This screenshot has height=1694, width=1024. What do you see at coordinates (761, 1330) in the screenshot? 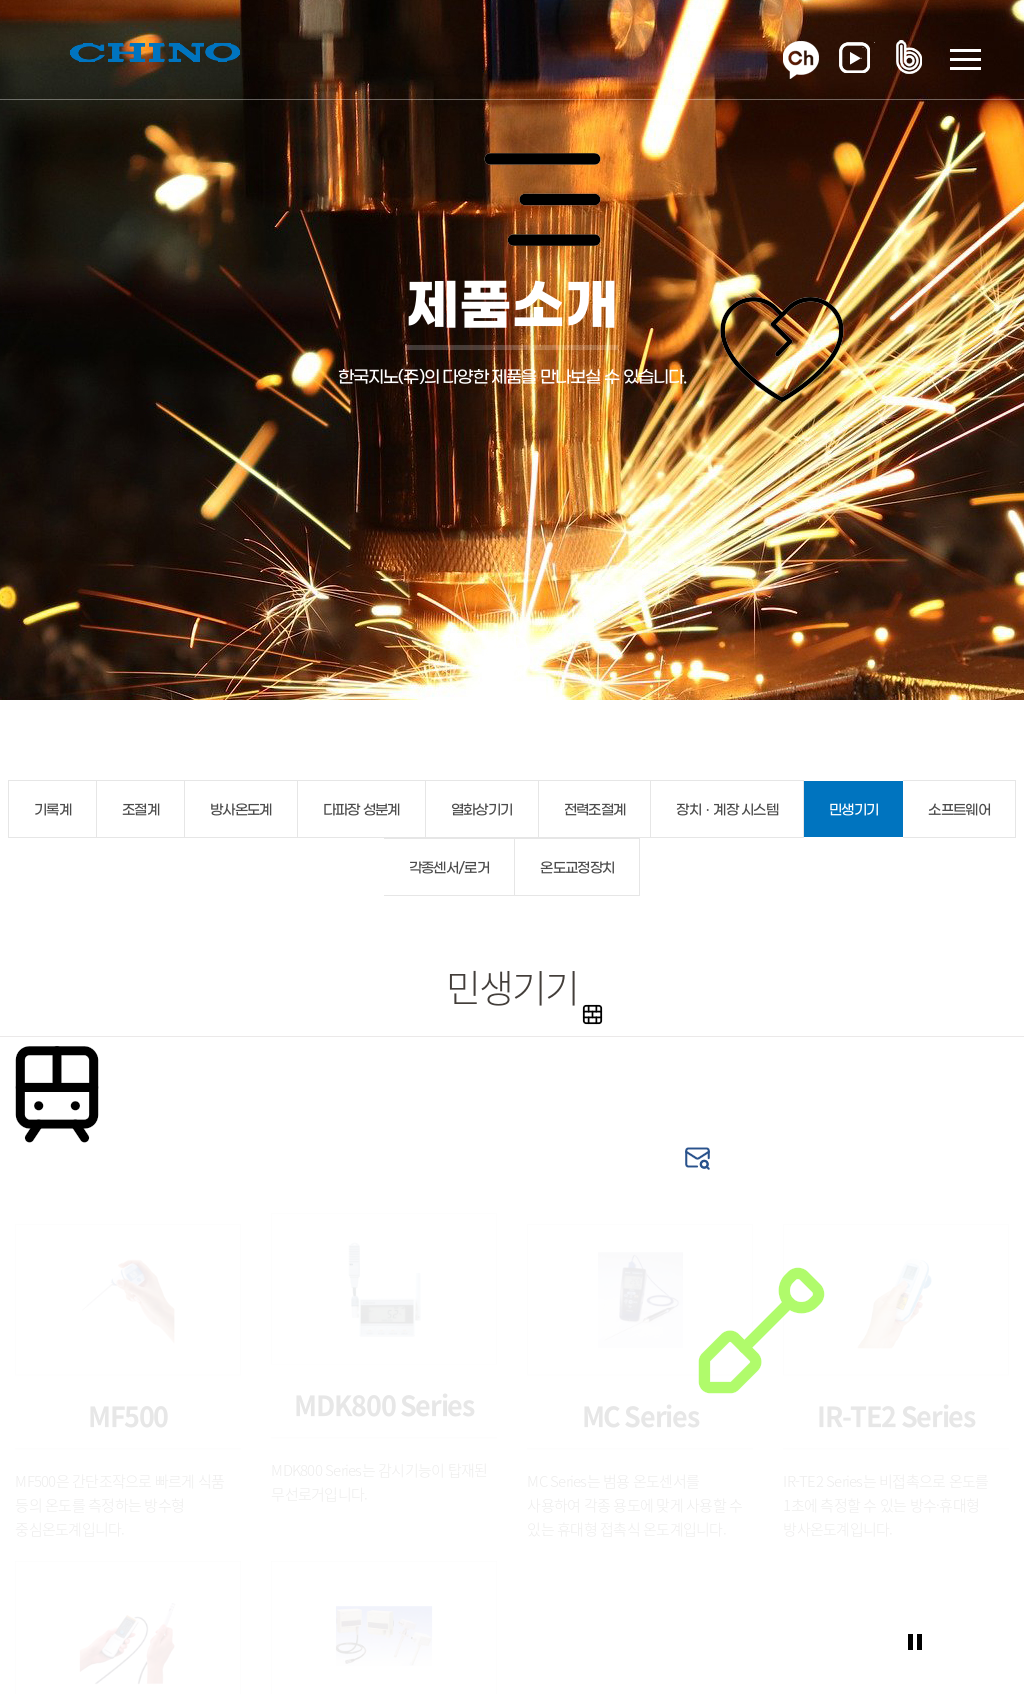
I see `access gardening or landscaping tools` at bounding box center [761, 1330].